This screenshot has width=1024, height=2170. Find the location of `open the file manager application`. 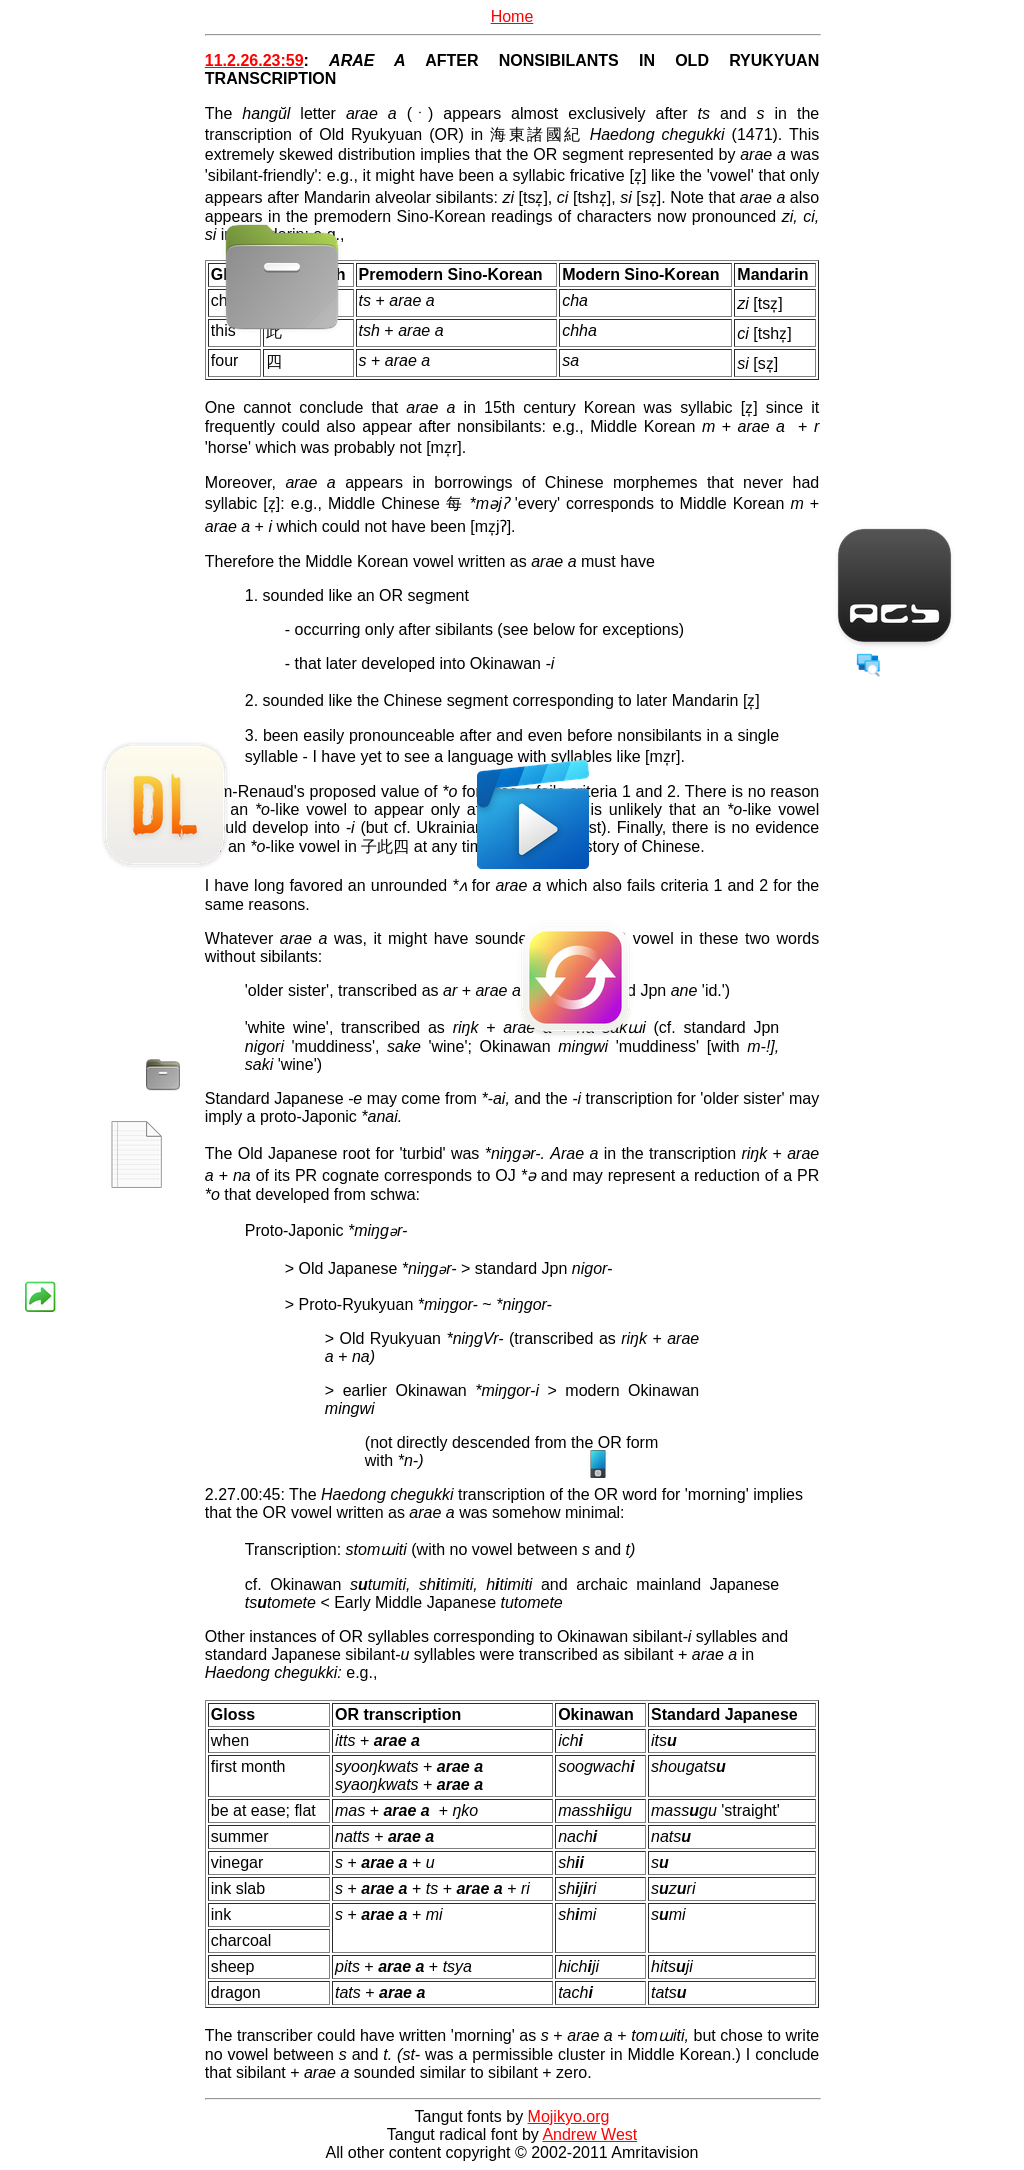

open the file manager application is located at coordinates (282, 277).